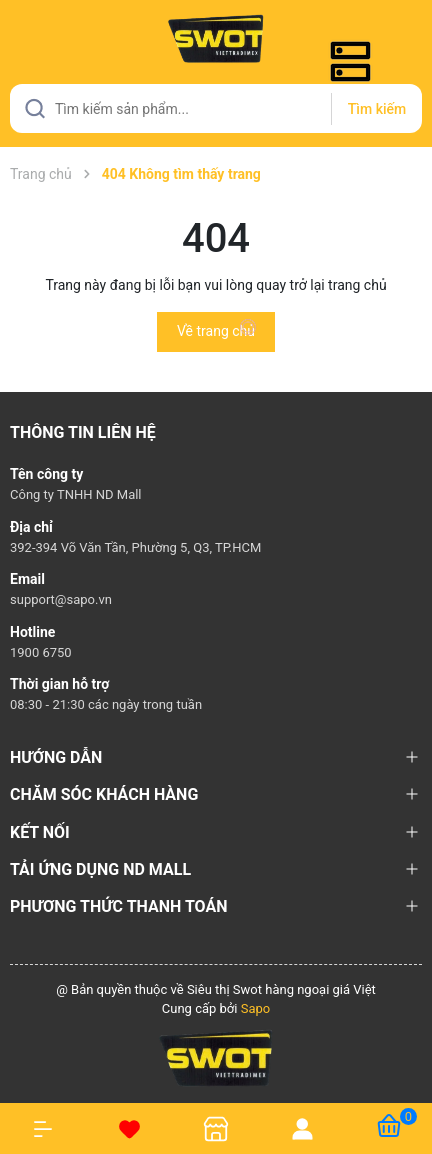 This screenshot has width=432, height=1154. I want to click on start recording audio or video, so click(248, 327).